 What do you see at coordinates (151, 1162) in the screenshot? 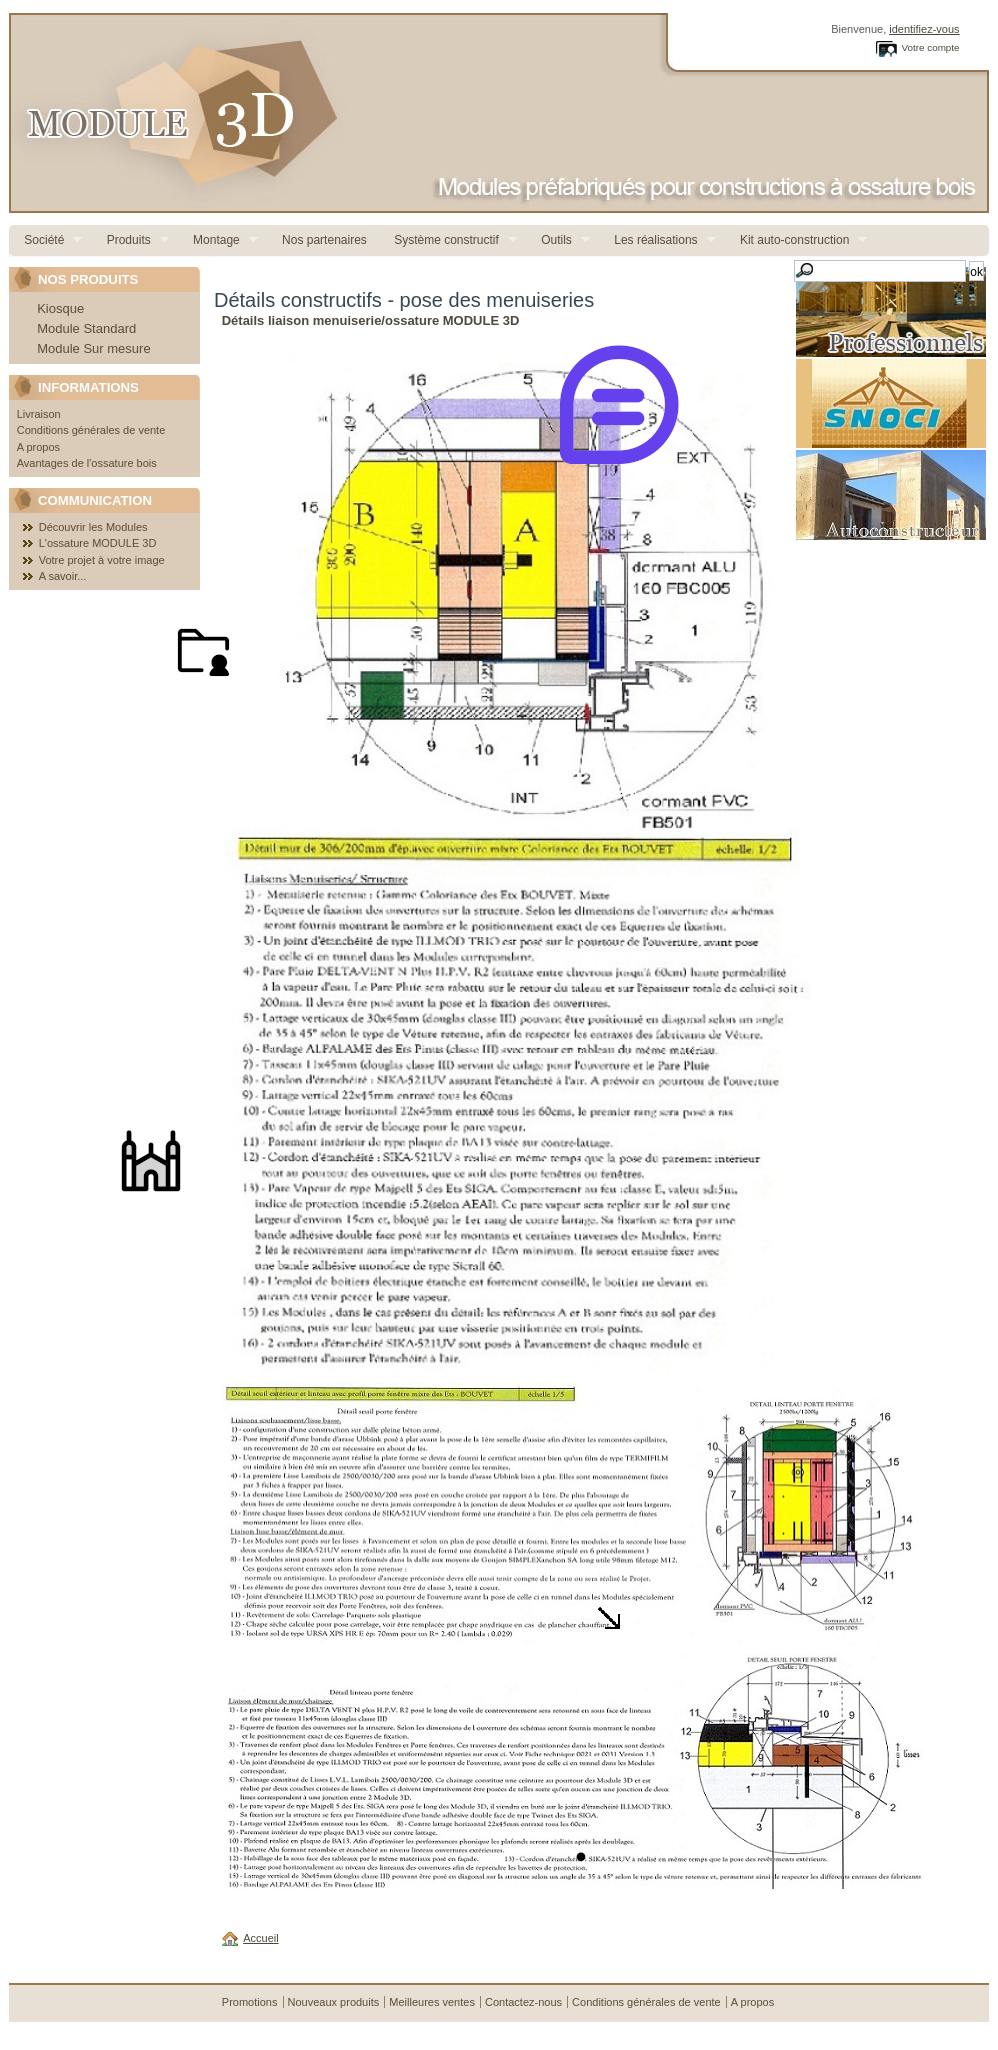
I see `locate nearby synagogues on a map` at bounding box center [151, 1162].